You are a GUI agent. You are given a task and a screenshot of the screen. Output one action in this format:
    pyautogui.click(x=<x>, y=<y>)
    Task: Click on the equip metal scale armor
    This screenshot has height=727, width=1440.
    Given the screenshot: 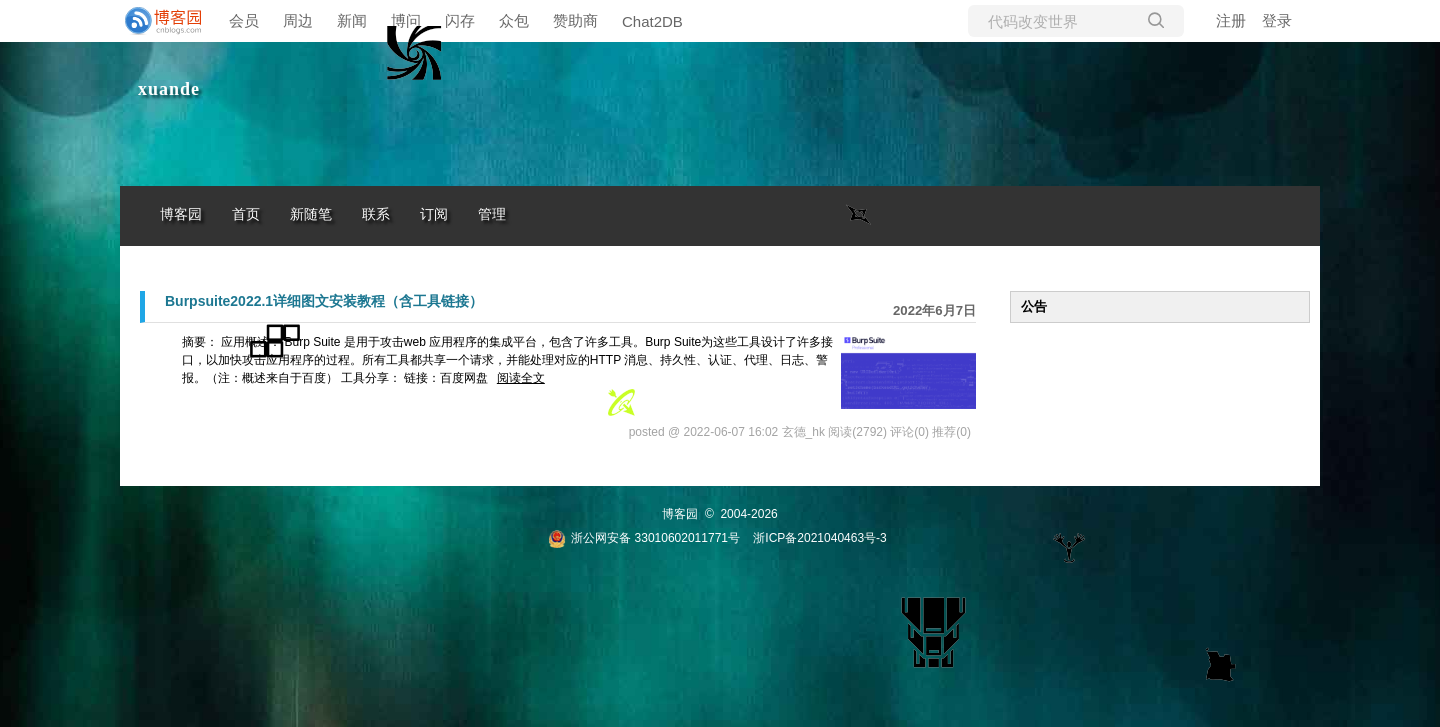 What is the action you would take?
    pyautogui.click(x=933, y=632)
    